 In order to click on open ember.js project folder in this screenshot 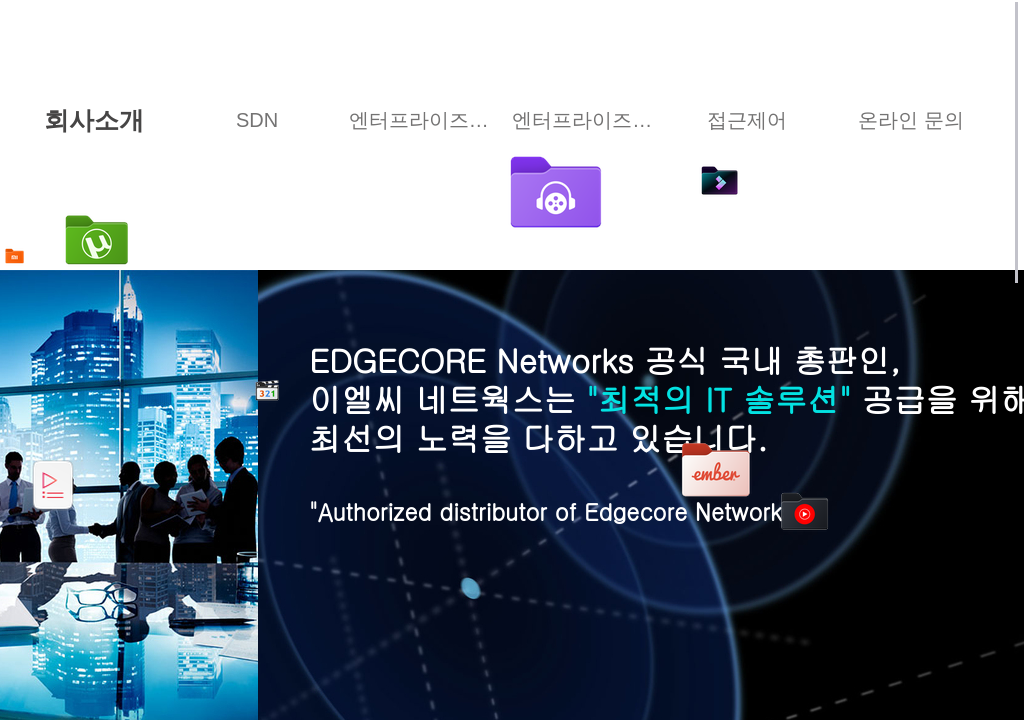, I will do `click(715, 471)`.